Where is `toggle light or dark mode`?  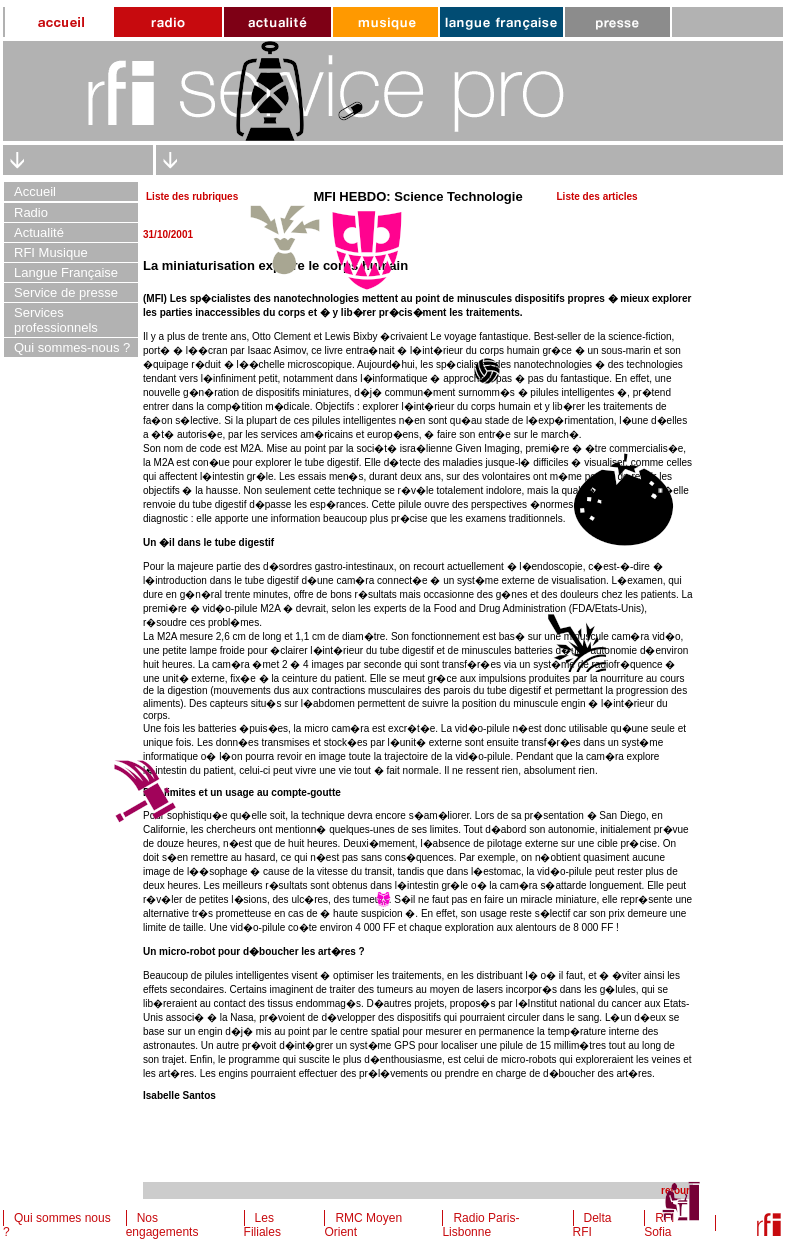
toggle light or dark mode is located at coordinates (270, 91).